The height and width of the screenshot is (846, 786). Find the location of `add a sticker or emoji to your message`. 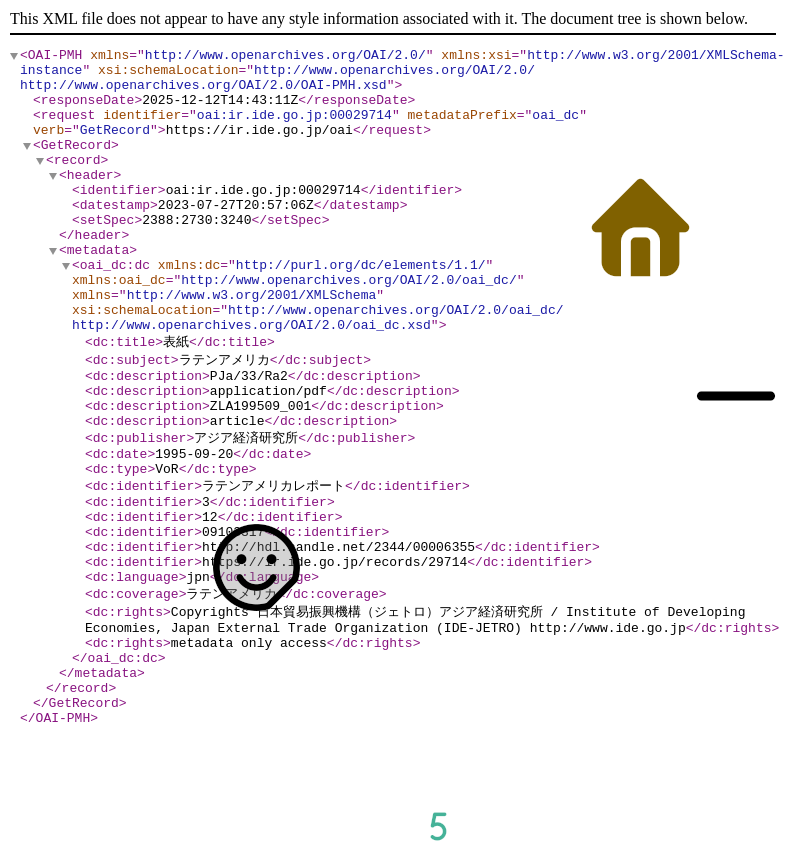

add a sticker or emoji to your message is located at coordinates (256, 567).